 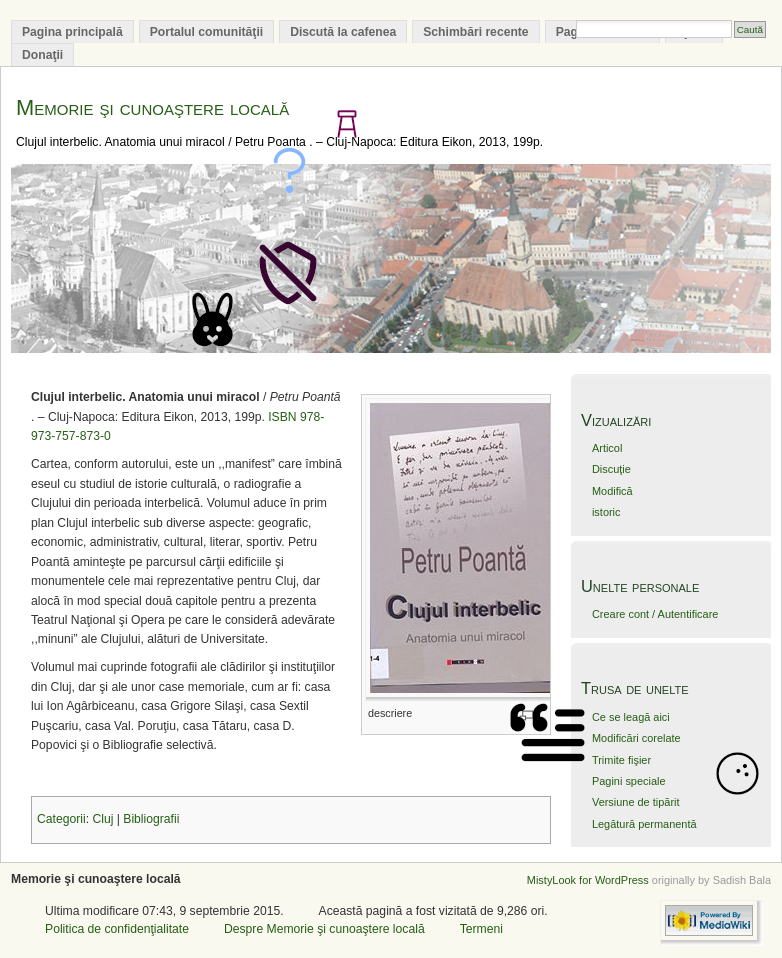 What do you see at coordinates (289, 169) in the screenshot?
I see `access help or support` at bounding box center [289, 169].